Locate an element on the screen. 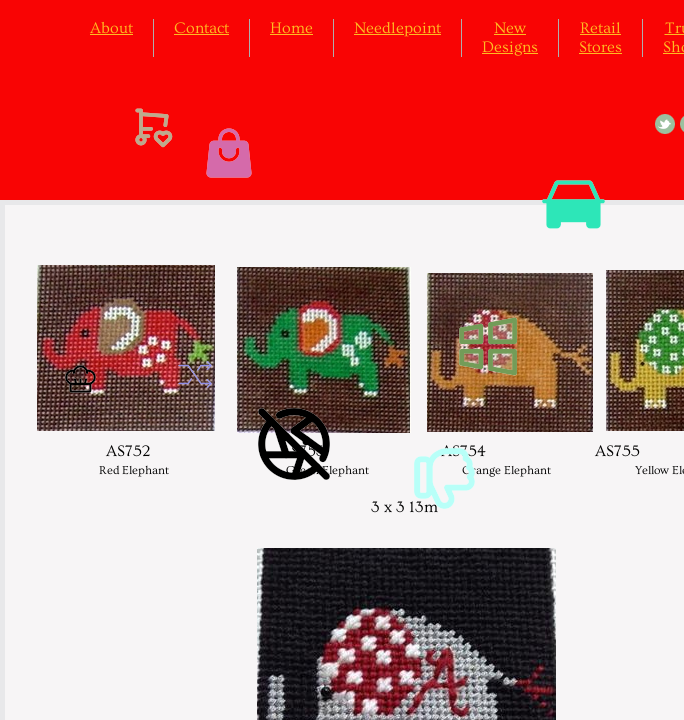 This screenshot has height=720, width=684. open the Windows start menu is located at coordinates (490, 346).